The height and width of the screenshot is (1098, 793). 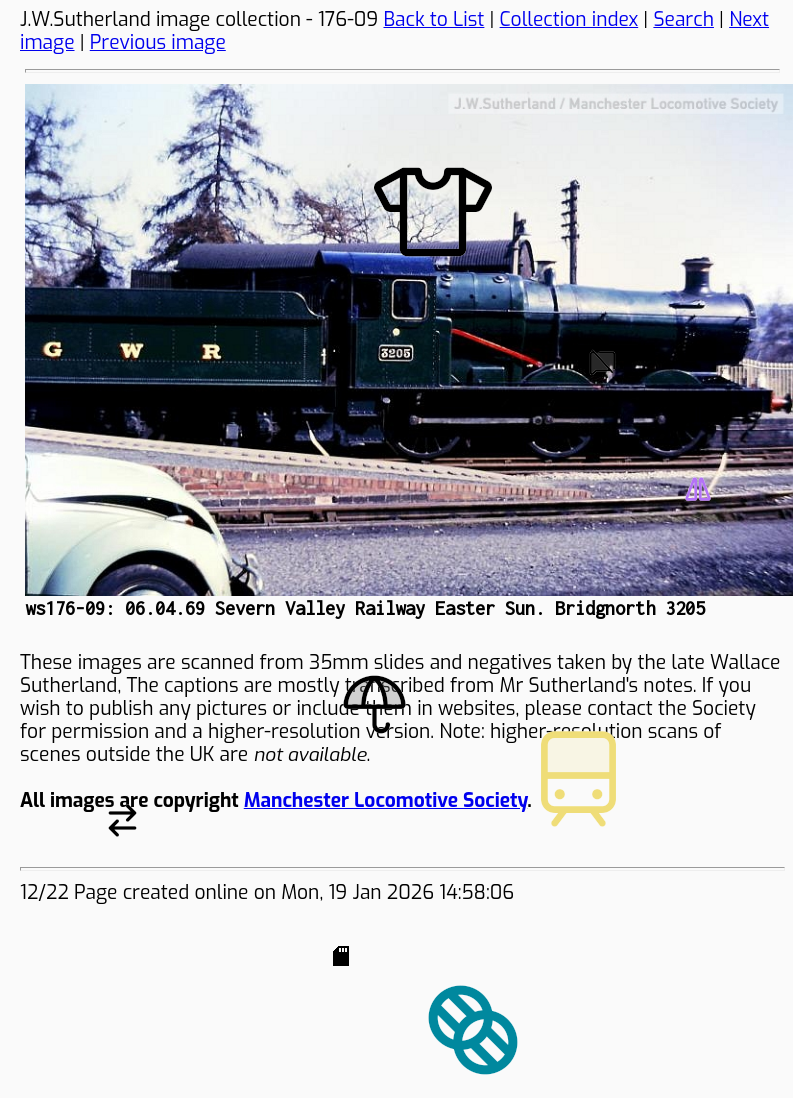 What do you see at coordinates (698, 490) in the screenshot?
I see `flip image horizontally` at bounding box center [698, 490].